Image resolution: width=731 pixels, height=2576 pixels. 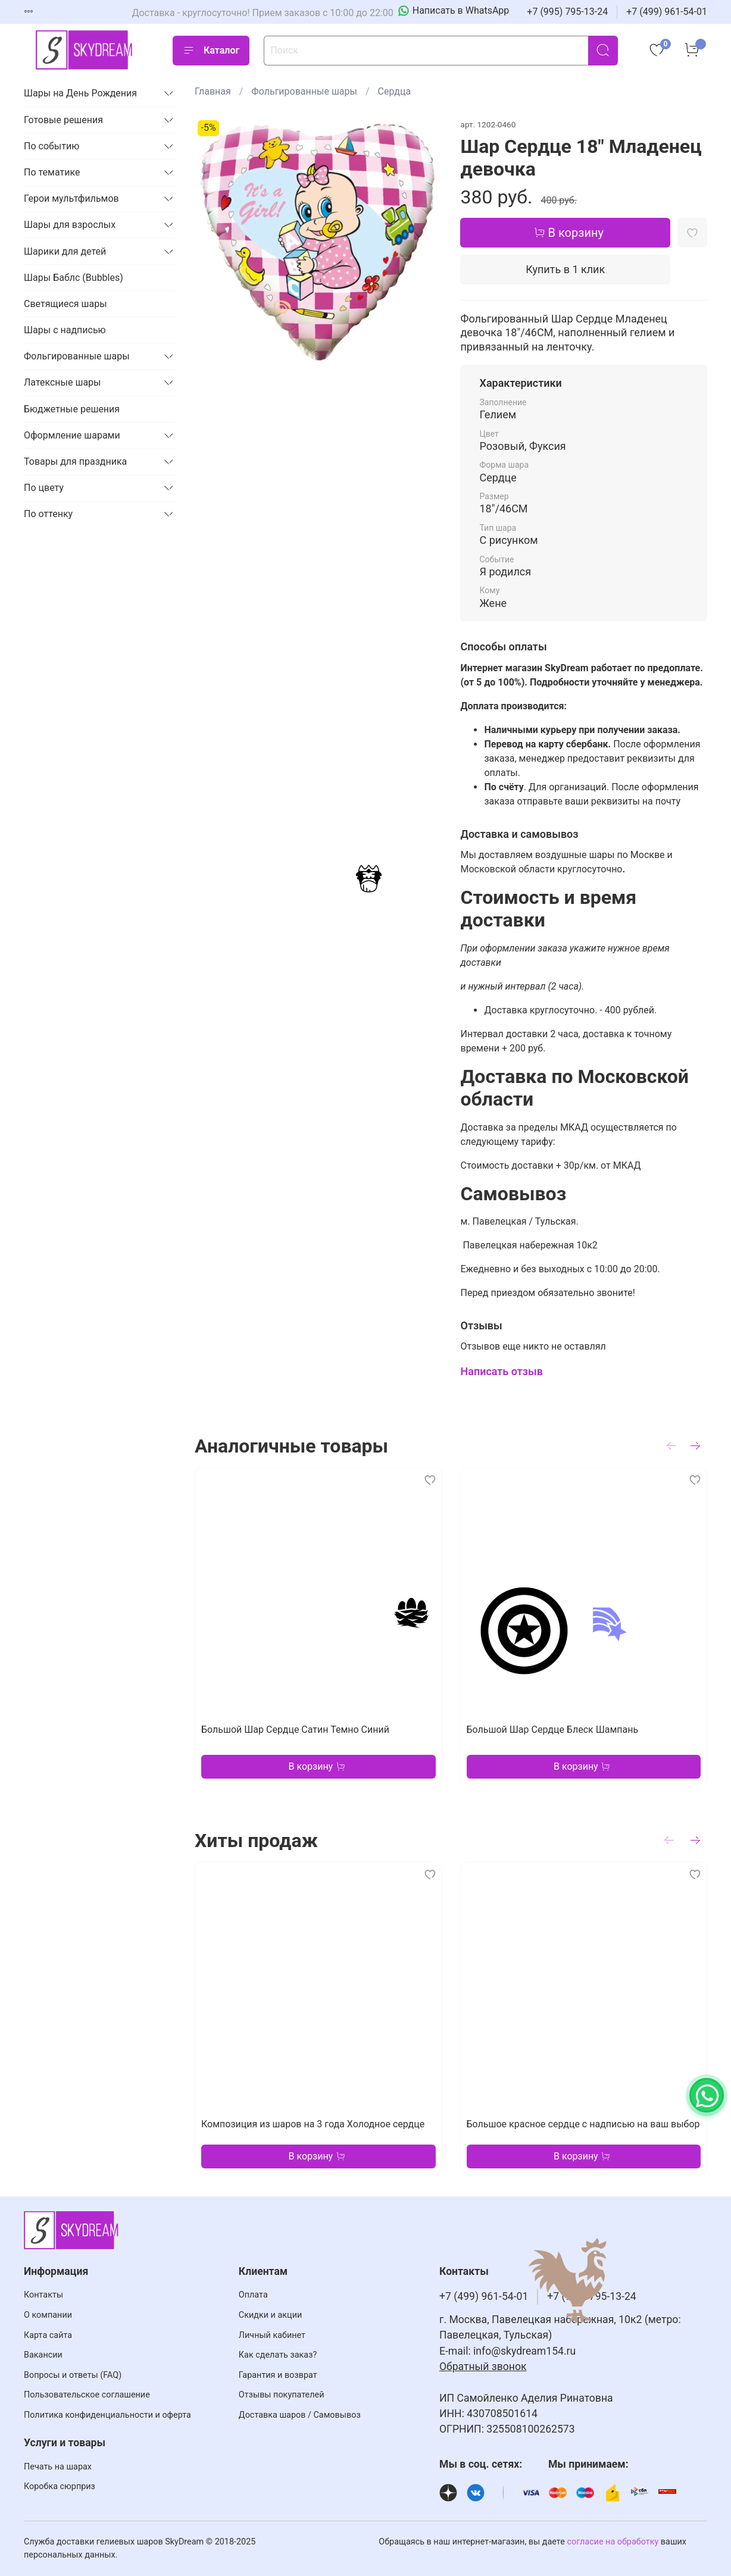 What do you see at coordinates (368, 878) in the screenshot?
I see `select the old king character or unit` at bounding box center [368, 878].